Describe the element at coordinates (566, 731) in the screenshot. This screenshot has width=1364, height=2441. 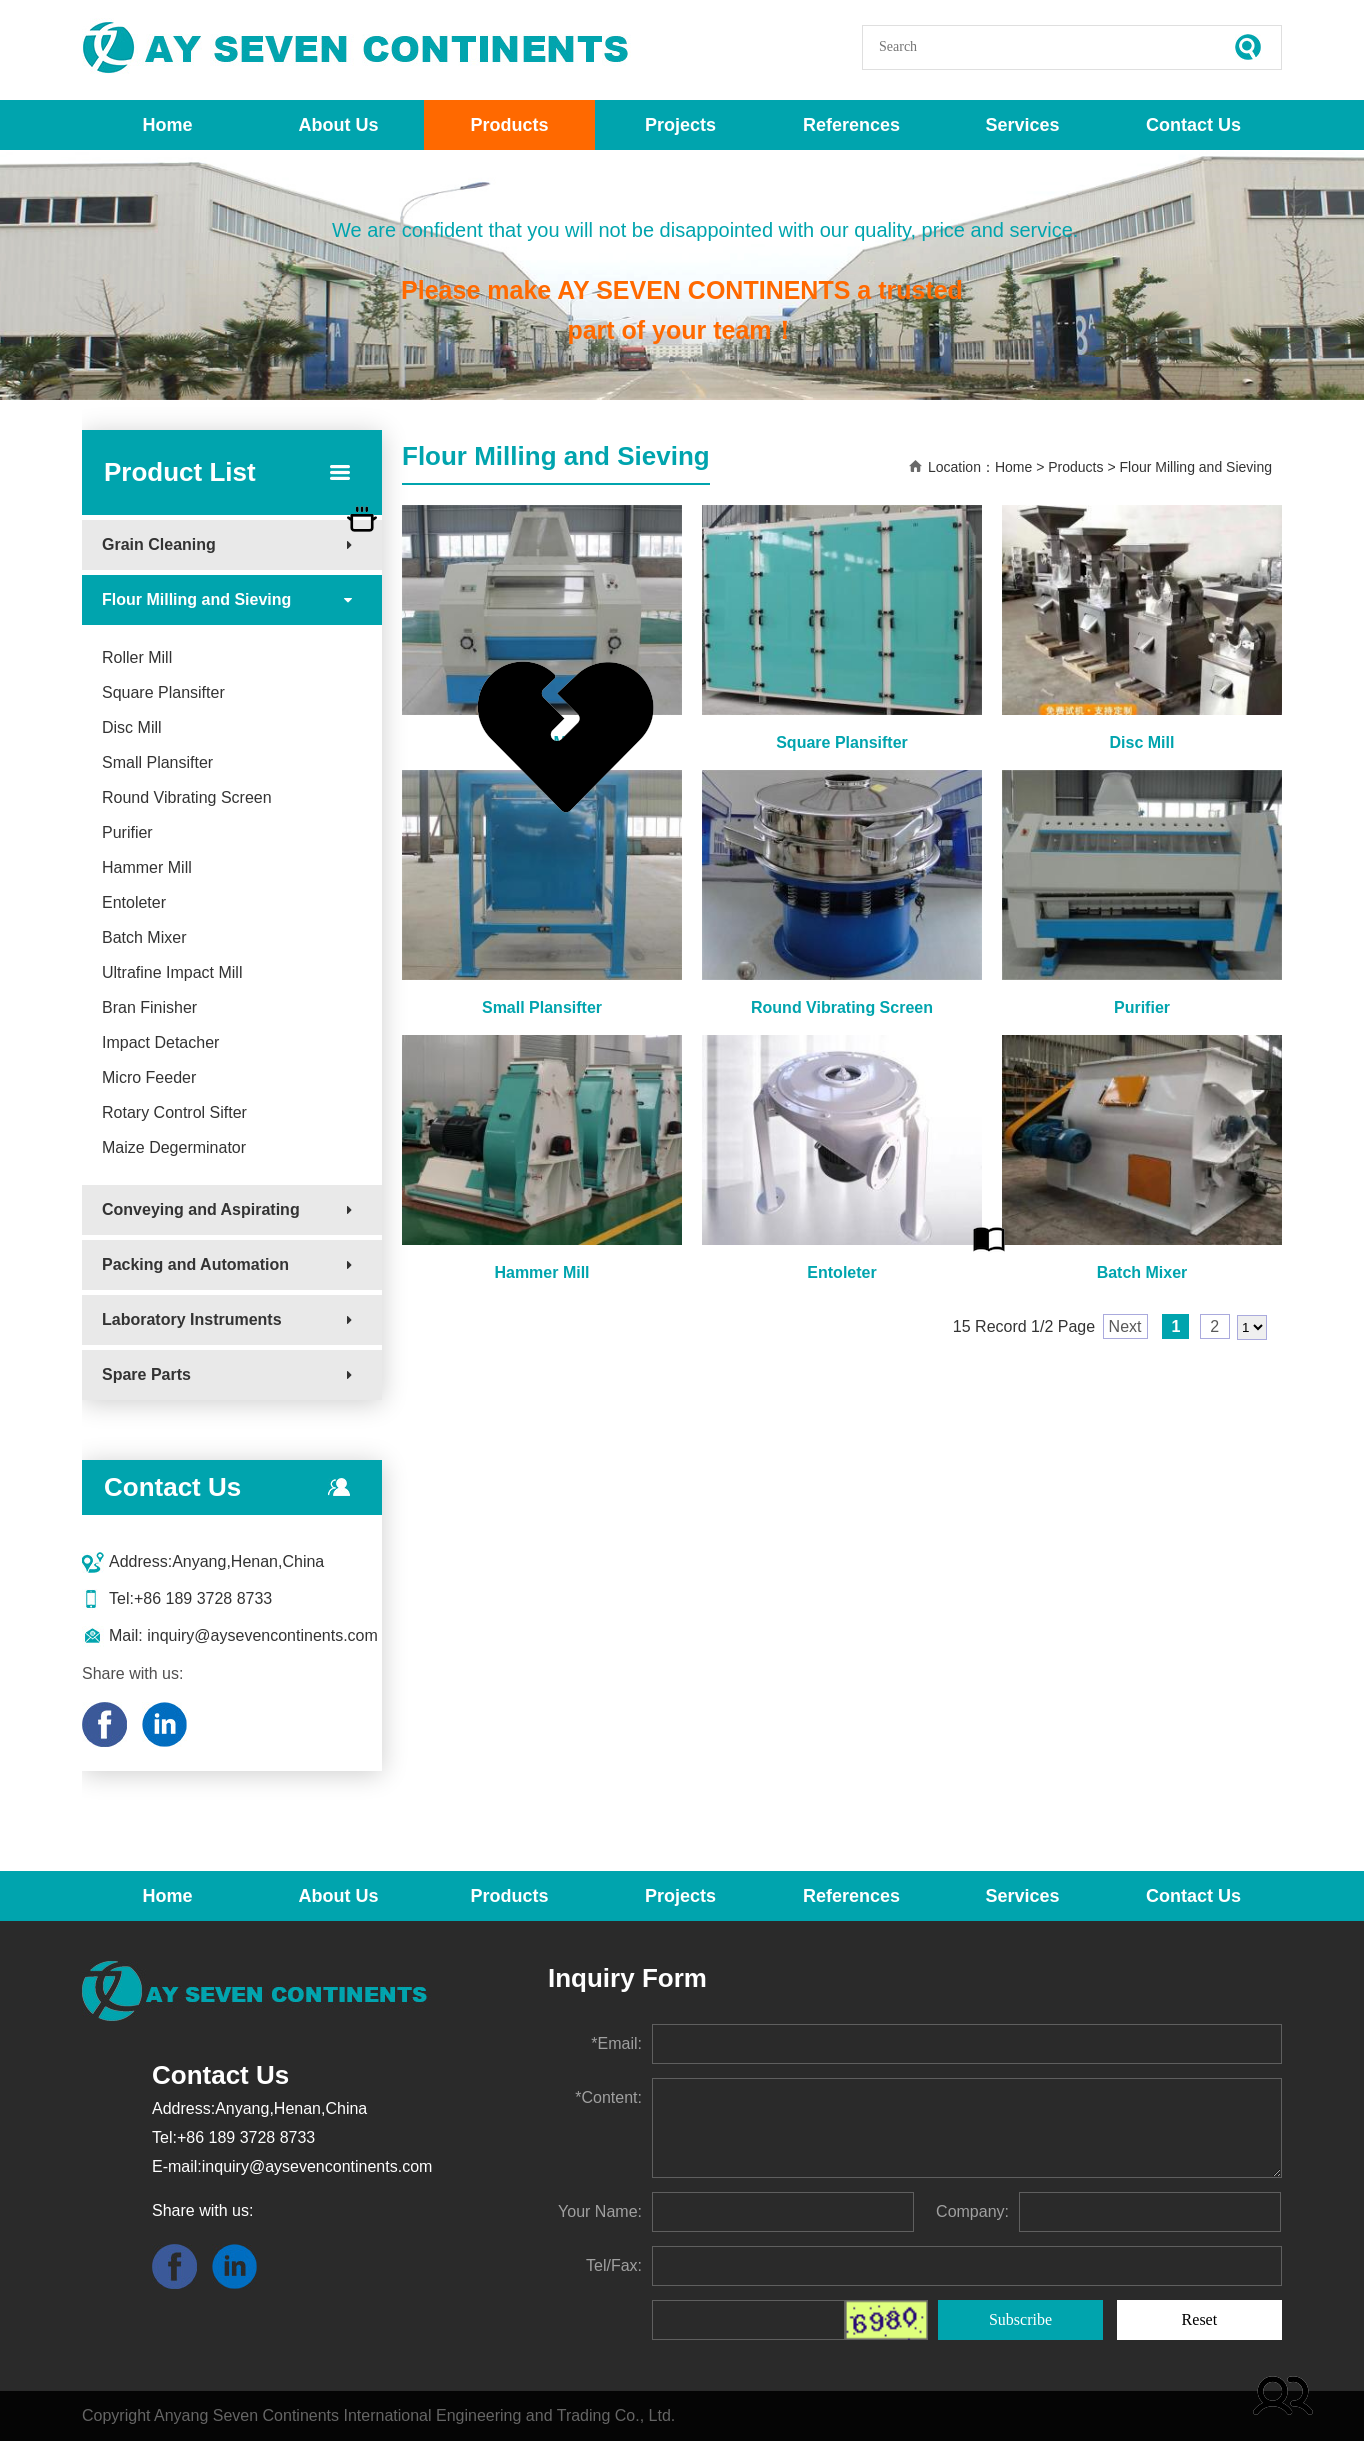
I see `unlike or remove from favorites` at that location.